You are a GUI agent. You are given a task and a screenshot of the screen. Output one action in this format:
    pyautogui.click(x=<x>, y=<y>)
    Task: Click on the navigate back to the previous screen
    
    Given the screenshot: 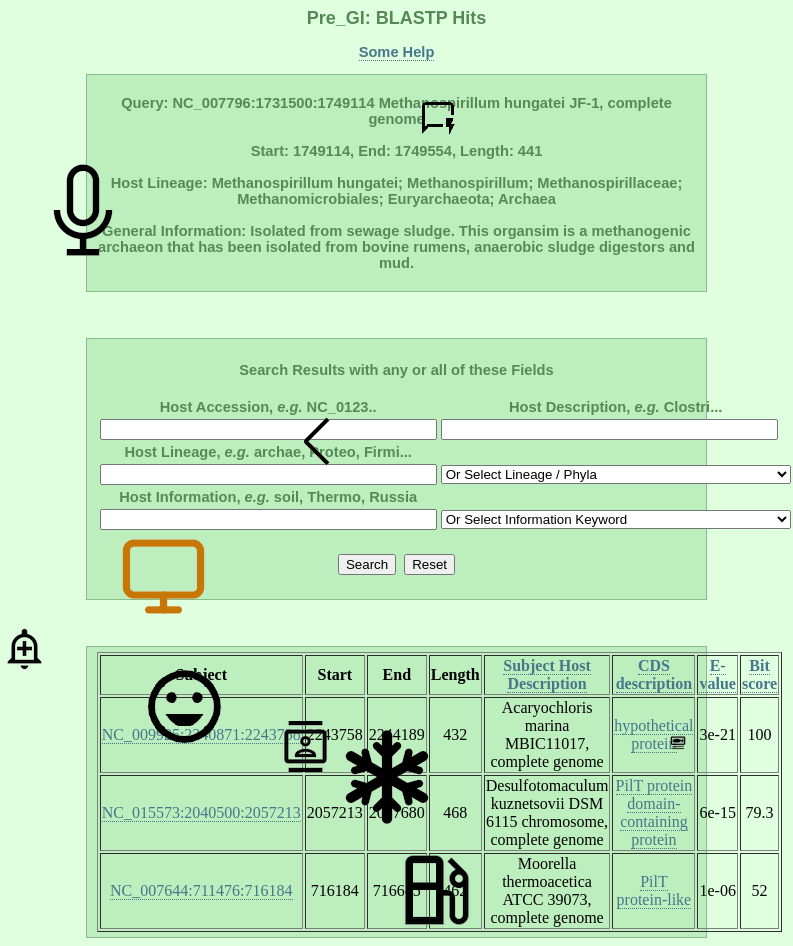 What is the action you would take?
    pyautogui.click(x=318, y=441)
    